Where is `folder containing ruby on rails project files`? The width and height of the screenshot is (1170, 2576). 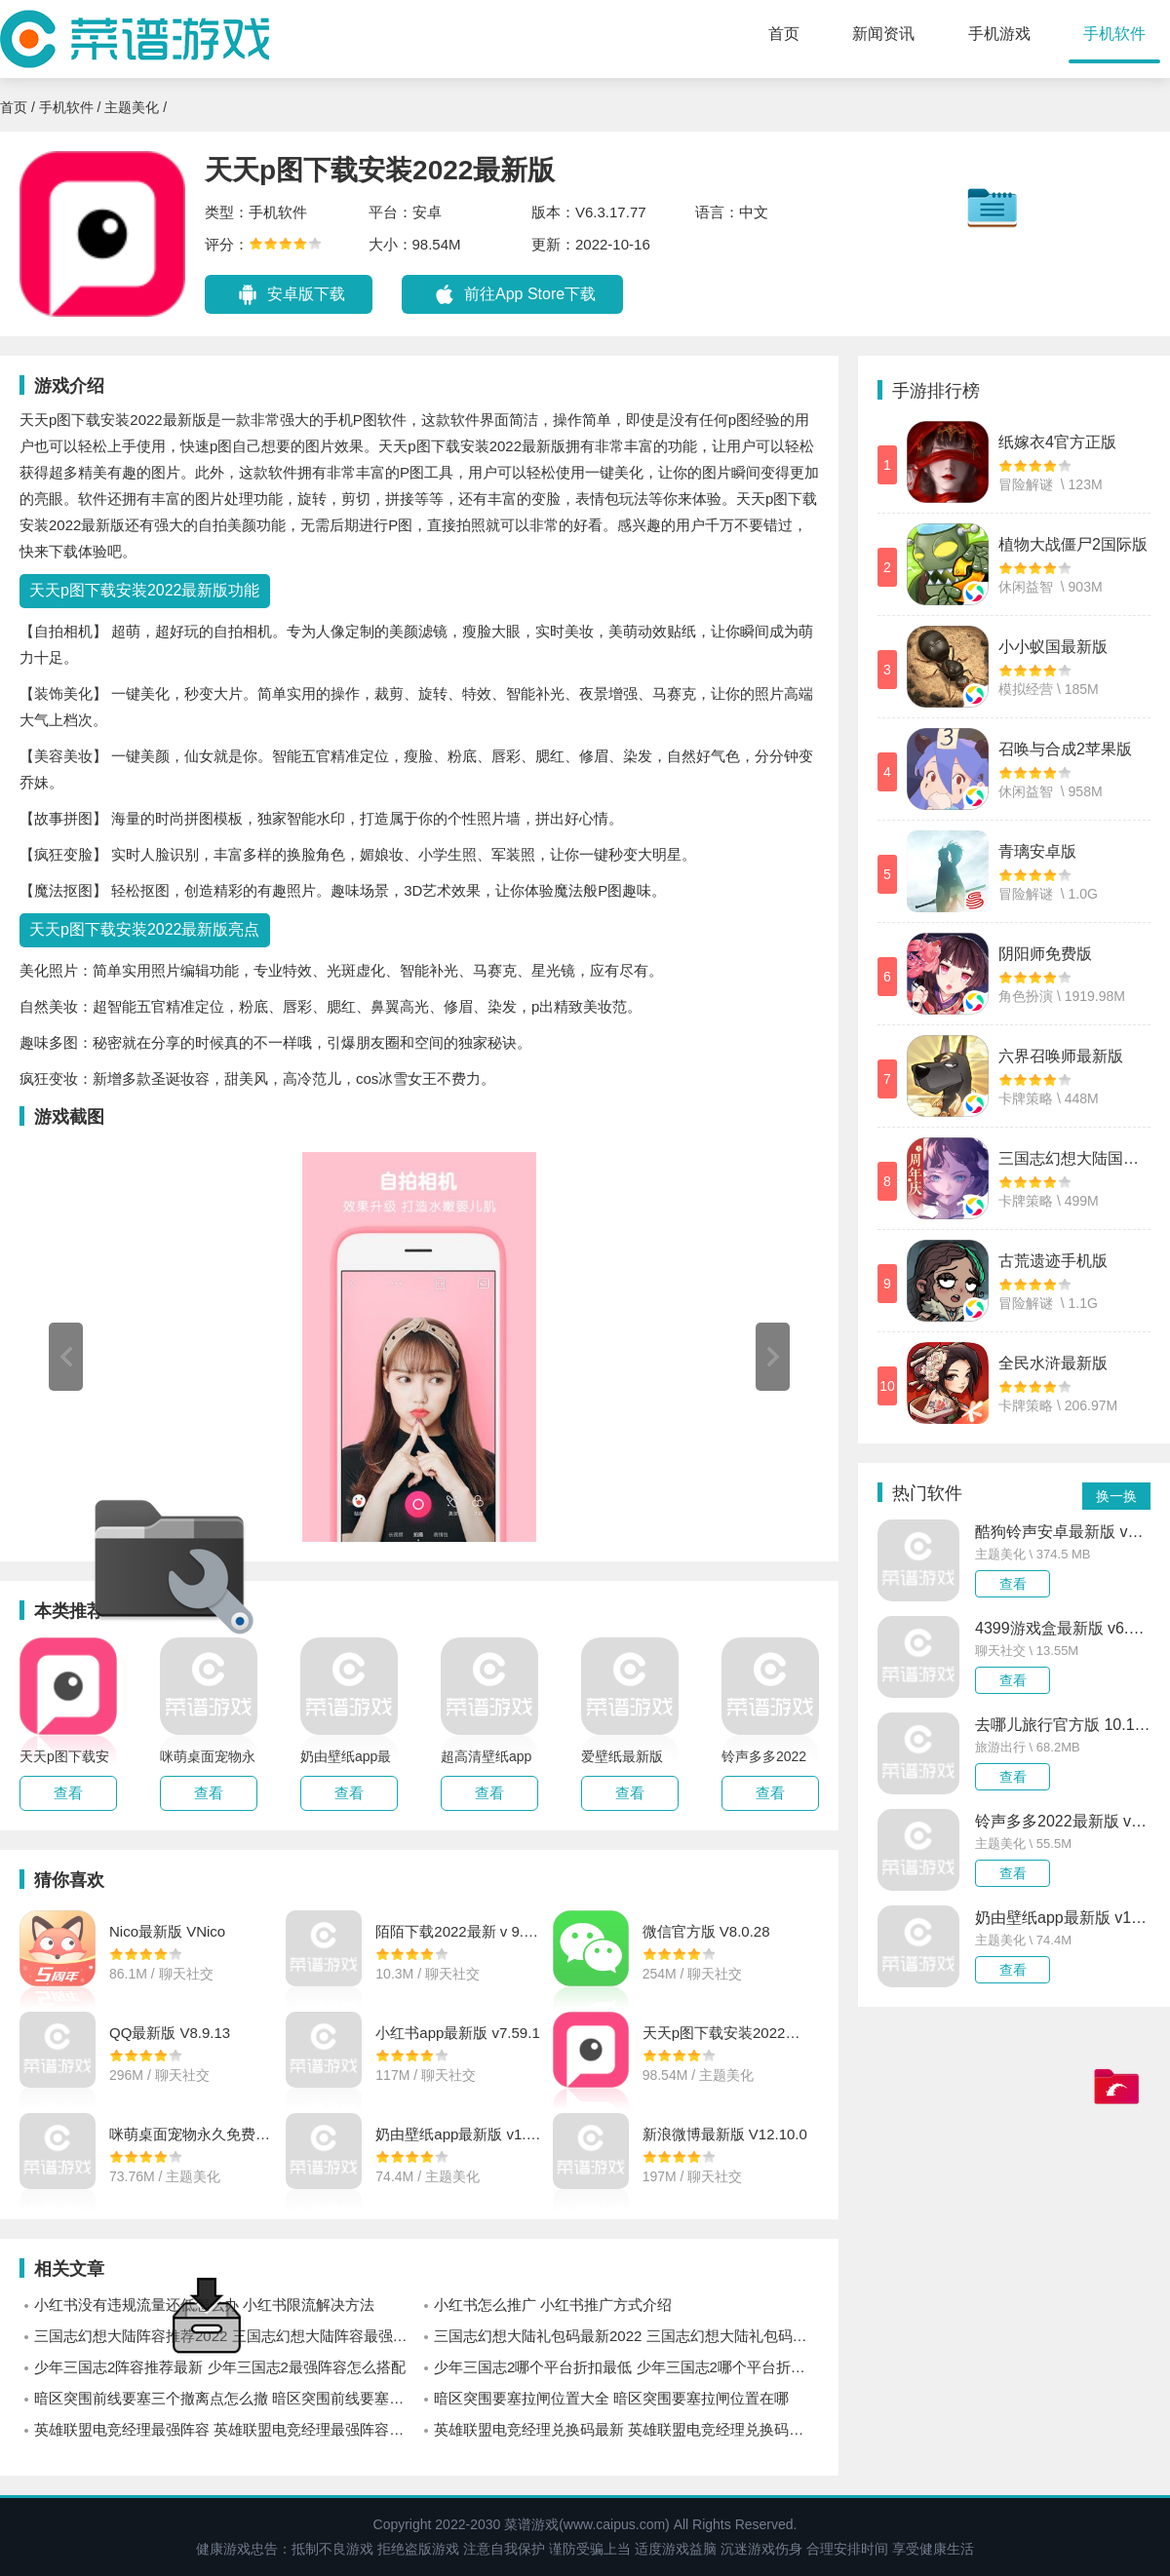
folder containing ruby on rails project files is located at coordinates (1116, 2088).